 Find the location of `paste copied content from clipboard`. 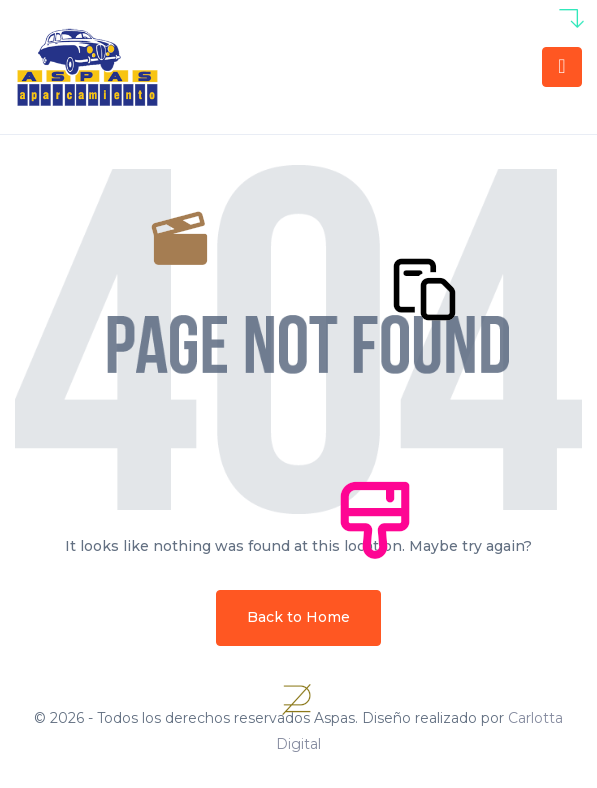

paste copied content from clipboard is located at coordinates (424, 289).